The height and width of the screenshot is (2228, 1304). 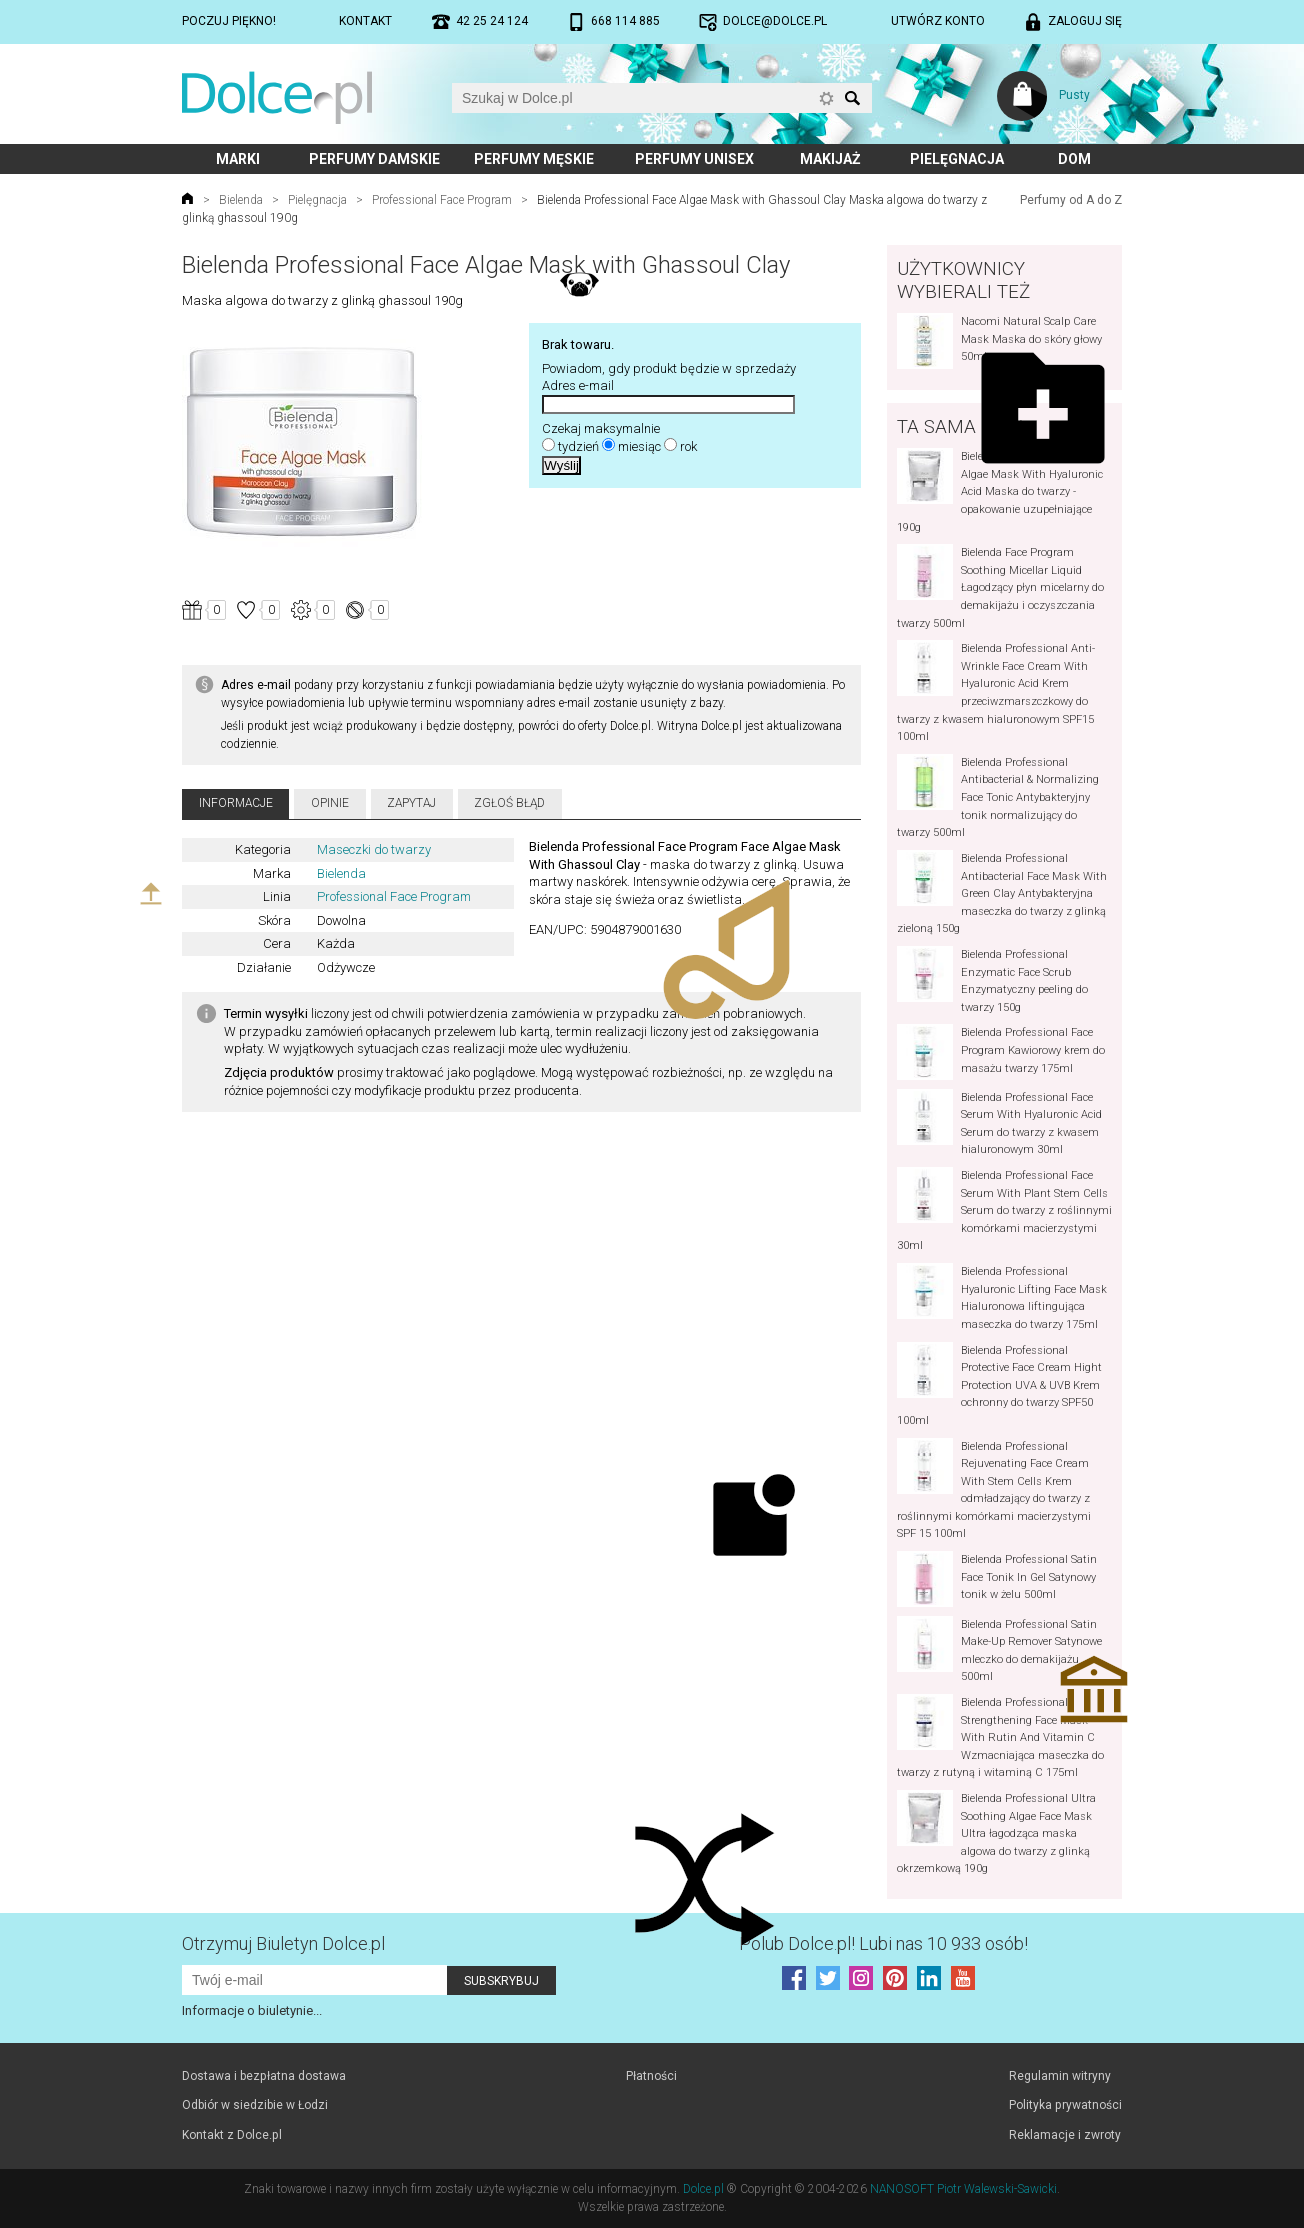 I want to click on shuffle playback order, so click(x=701, y=1879).